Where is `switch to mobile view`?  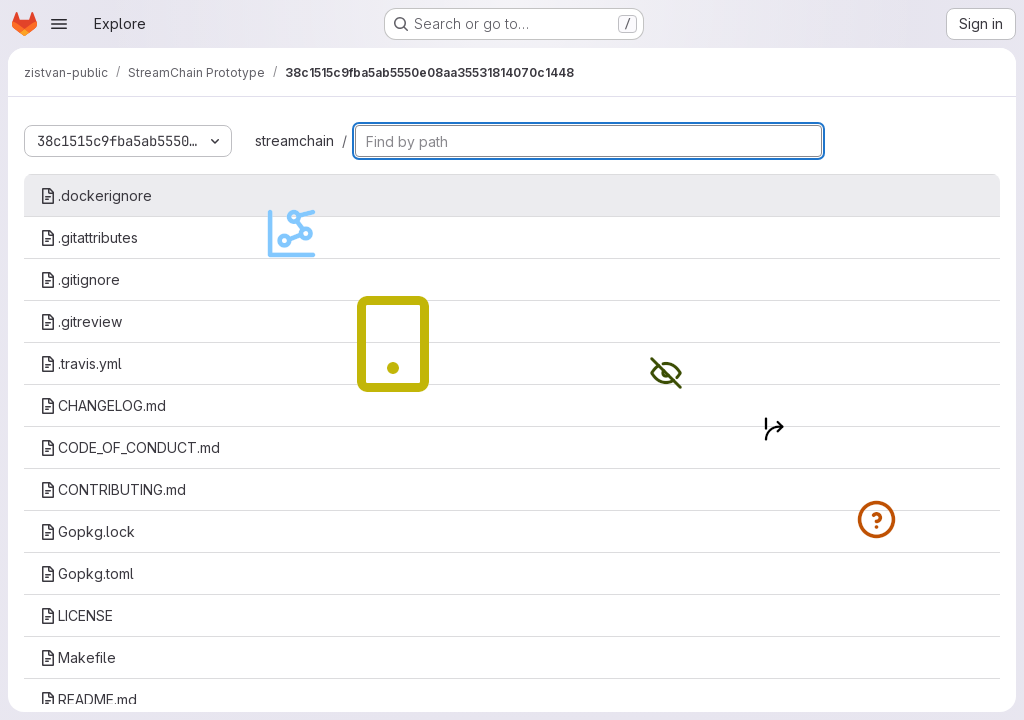
switch to mobile view is located at coordinates (393, 344).